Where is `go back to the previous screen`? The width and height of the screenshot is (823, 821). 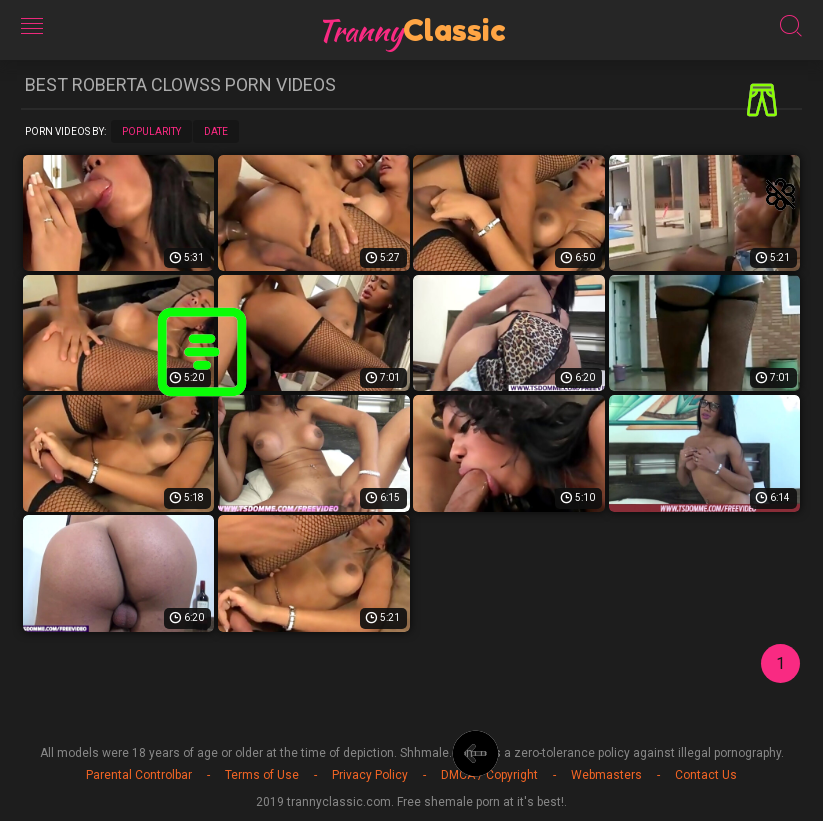 go back to the previous screen is located at coordinates (475, 753).